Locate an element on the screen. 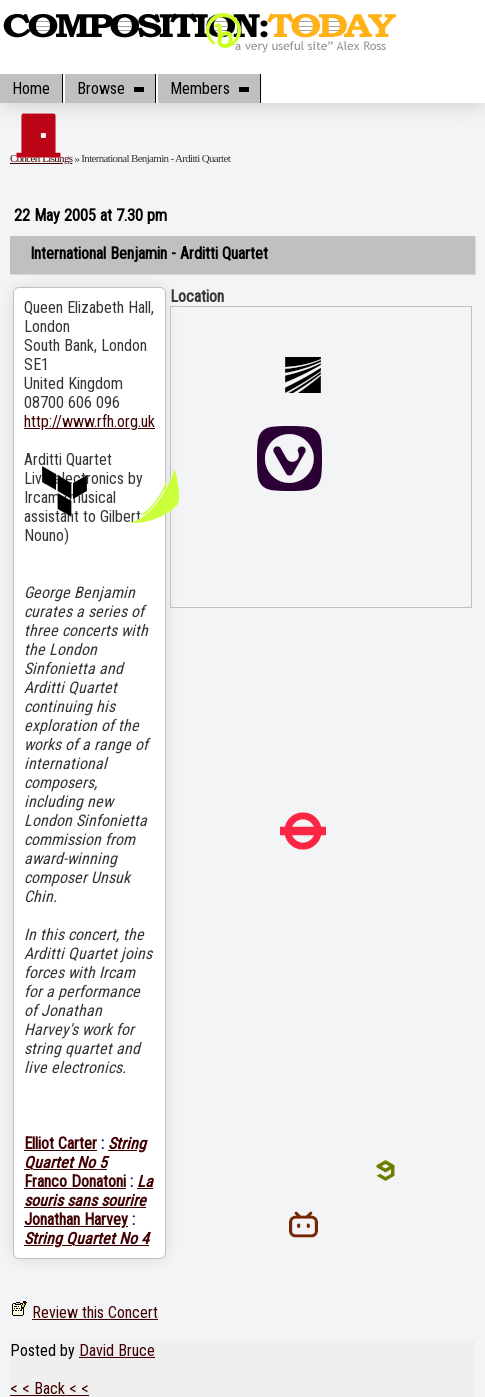 The width and height of the screenshot is (485, 1397). HashiCorp Terraform branding or logo is located at coordinates (64, 491).